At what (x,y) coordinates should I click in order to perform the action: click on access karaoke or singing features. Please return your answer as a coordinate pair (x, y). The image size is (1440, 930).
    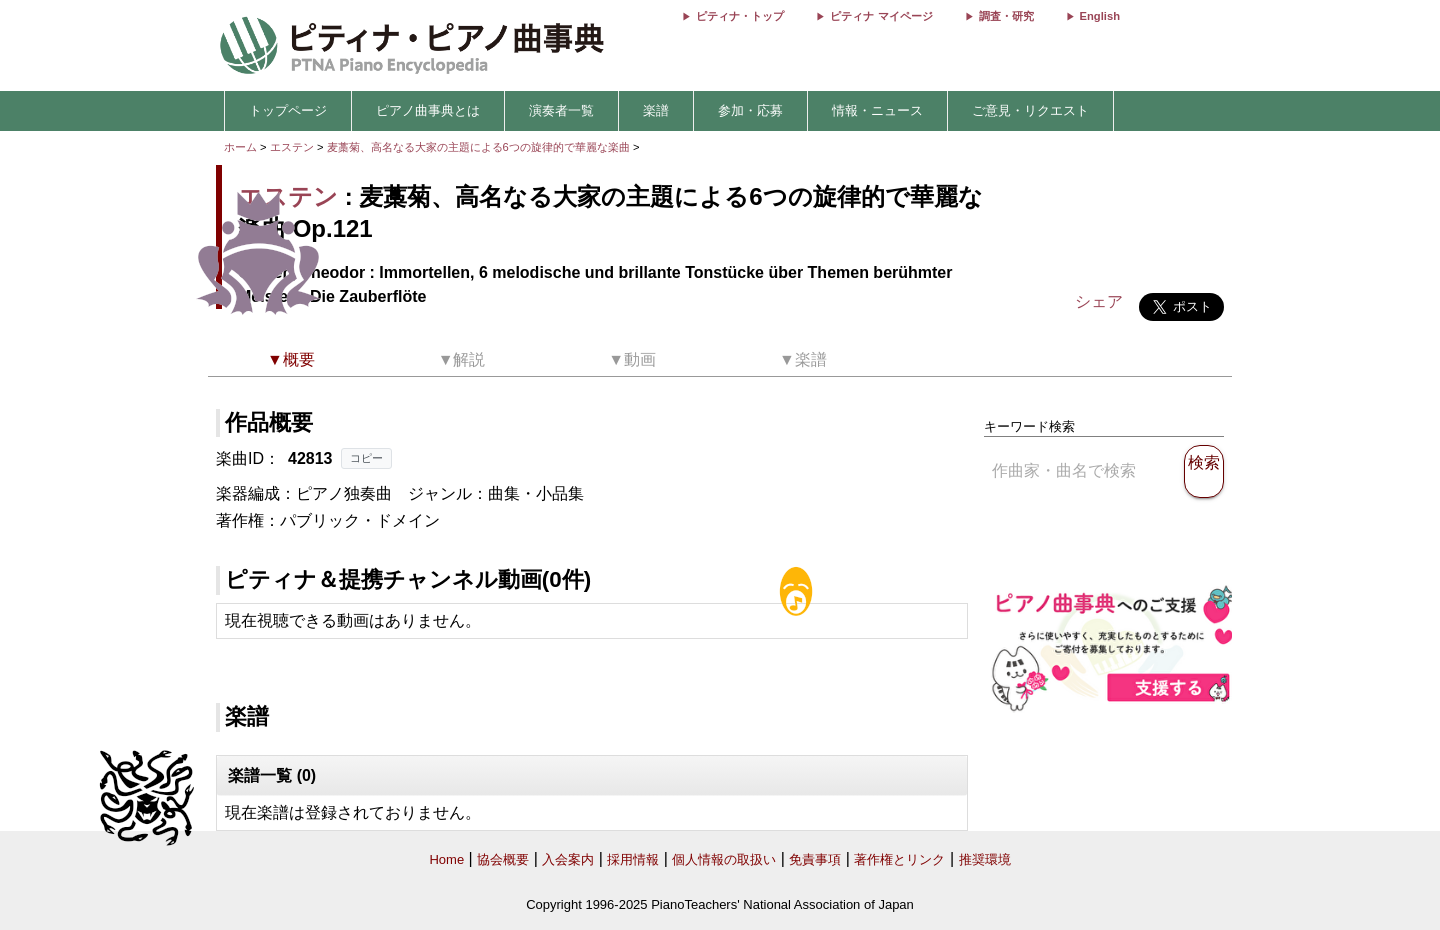
    Looking at the image, I should click on (796, 591).